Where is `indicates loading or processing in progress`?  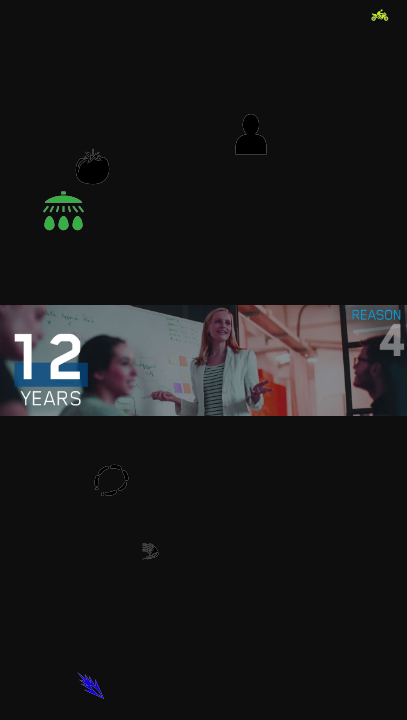 indicates loading or processing in progress is located at coordinates (111, 480).